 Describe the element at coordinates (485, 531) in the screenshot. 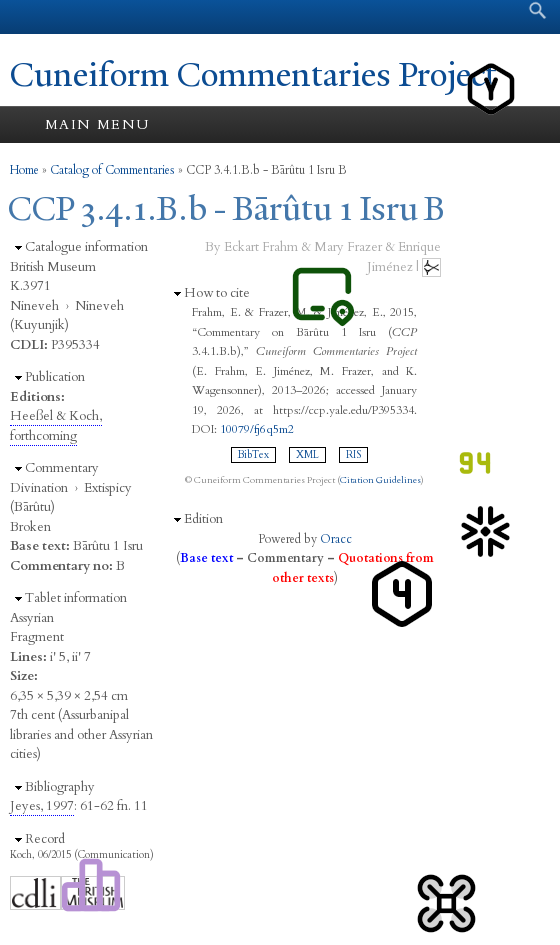

I see `connect to Snowflake data platform` at that location.